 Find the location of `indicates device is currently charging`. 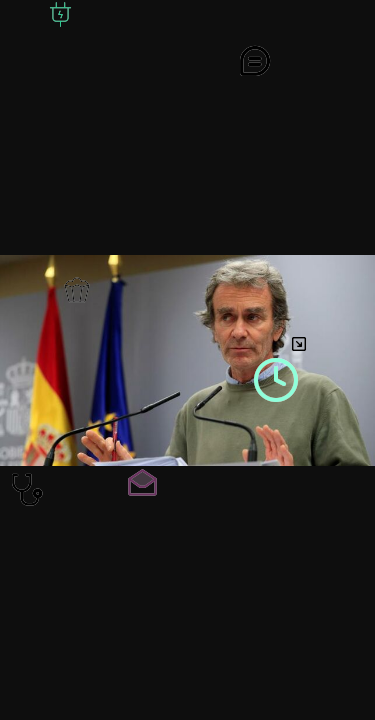

indicates device is currently charging is located at coordinates (60, 14).